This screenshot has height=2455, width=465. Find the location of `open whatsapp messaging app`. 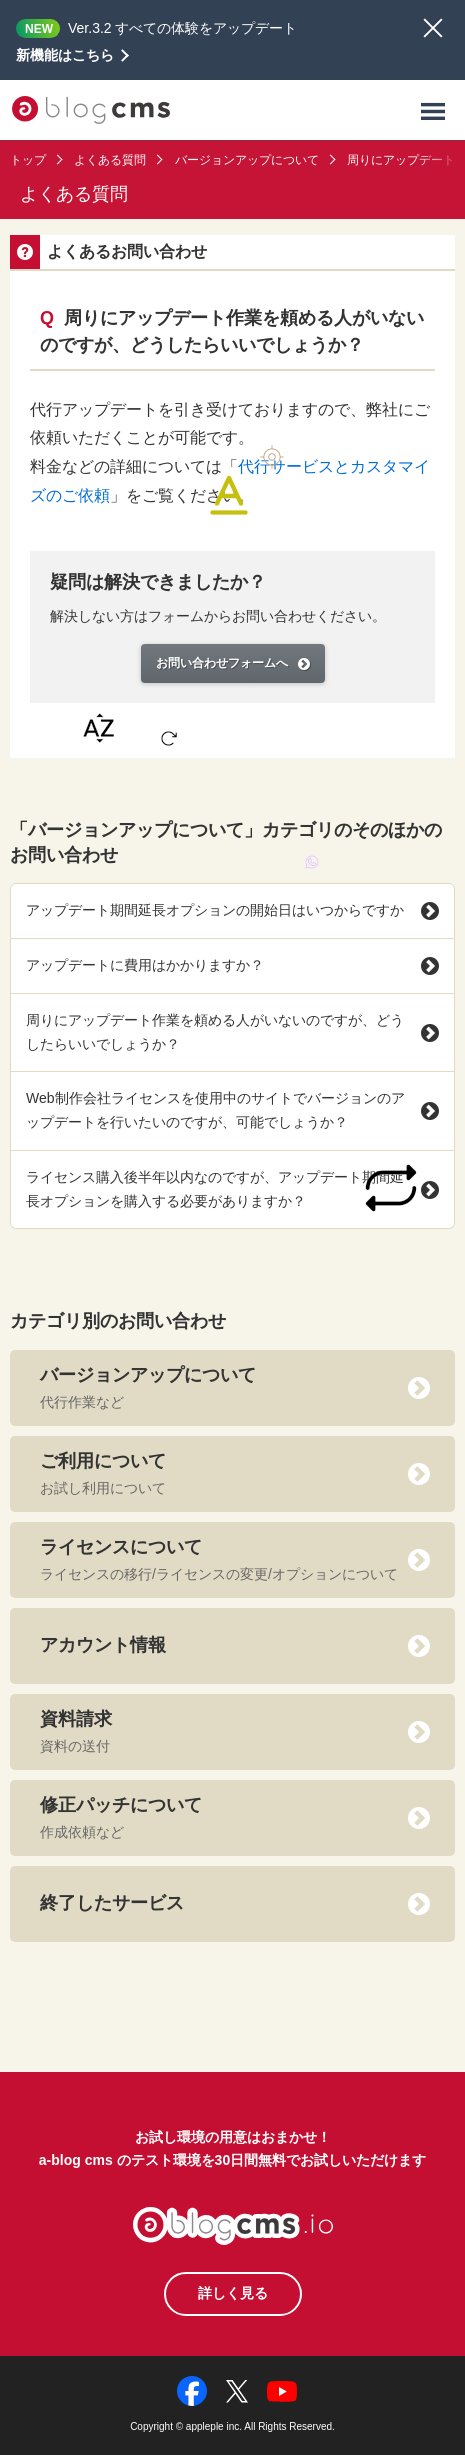

open whatsapp messaging app is located at coordinates (312, 862).